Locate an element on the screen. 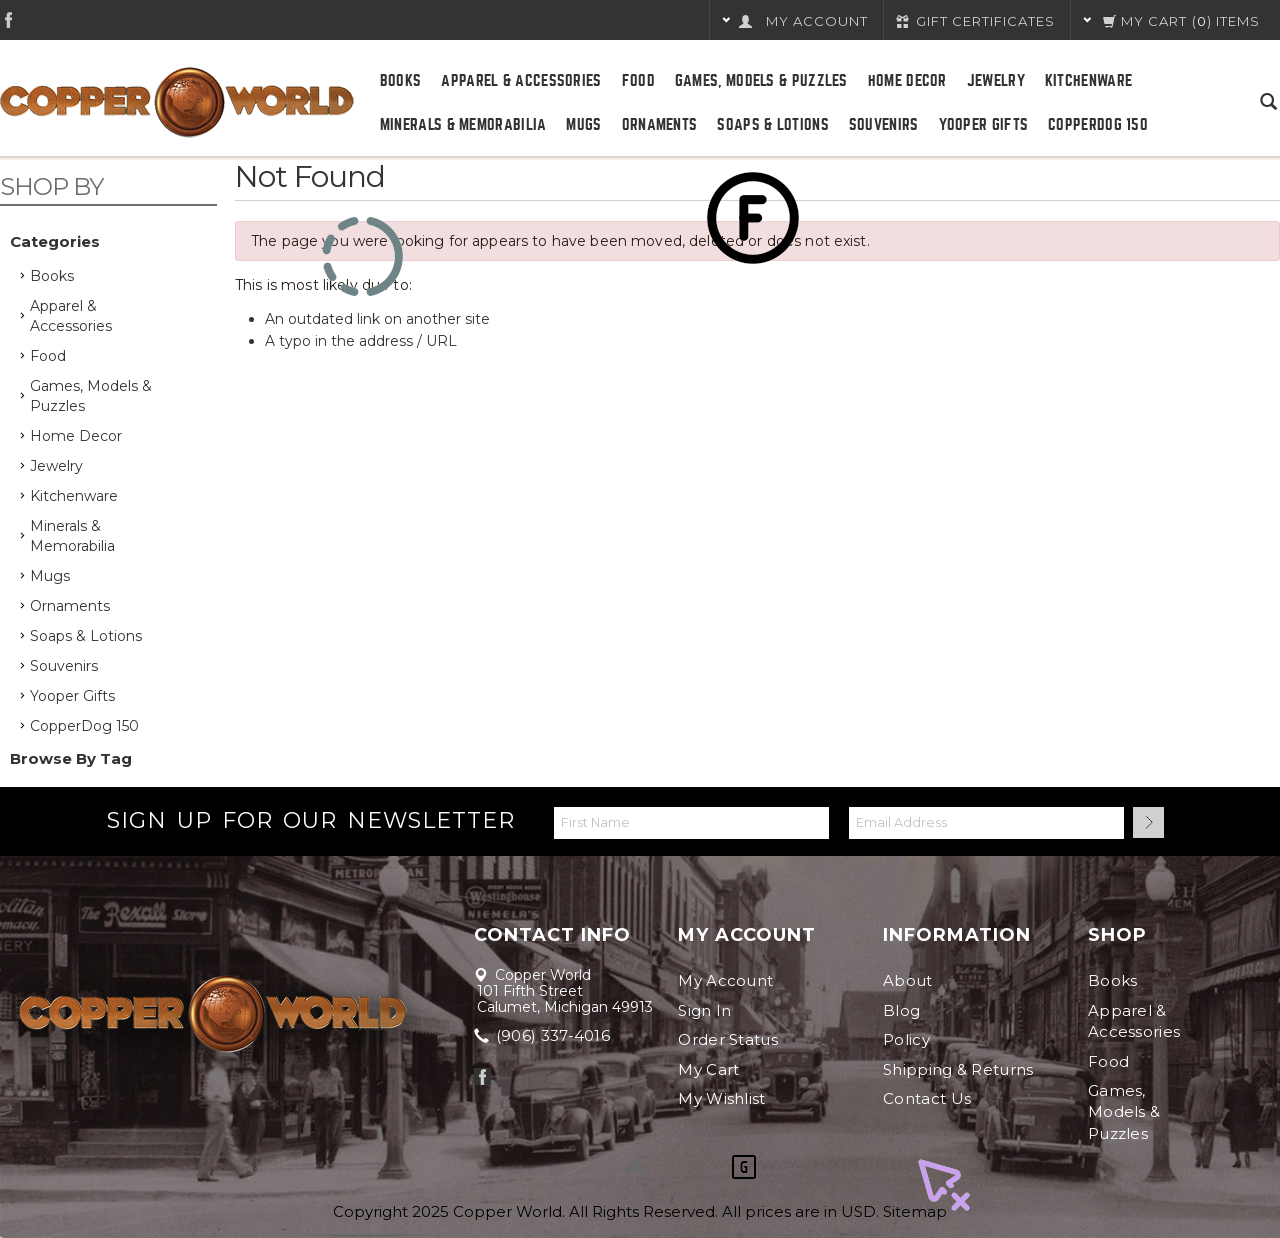  indicates loading or processing in progress is located at coordinates (362, 256).